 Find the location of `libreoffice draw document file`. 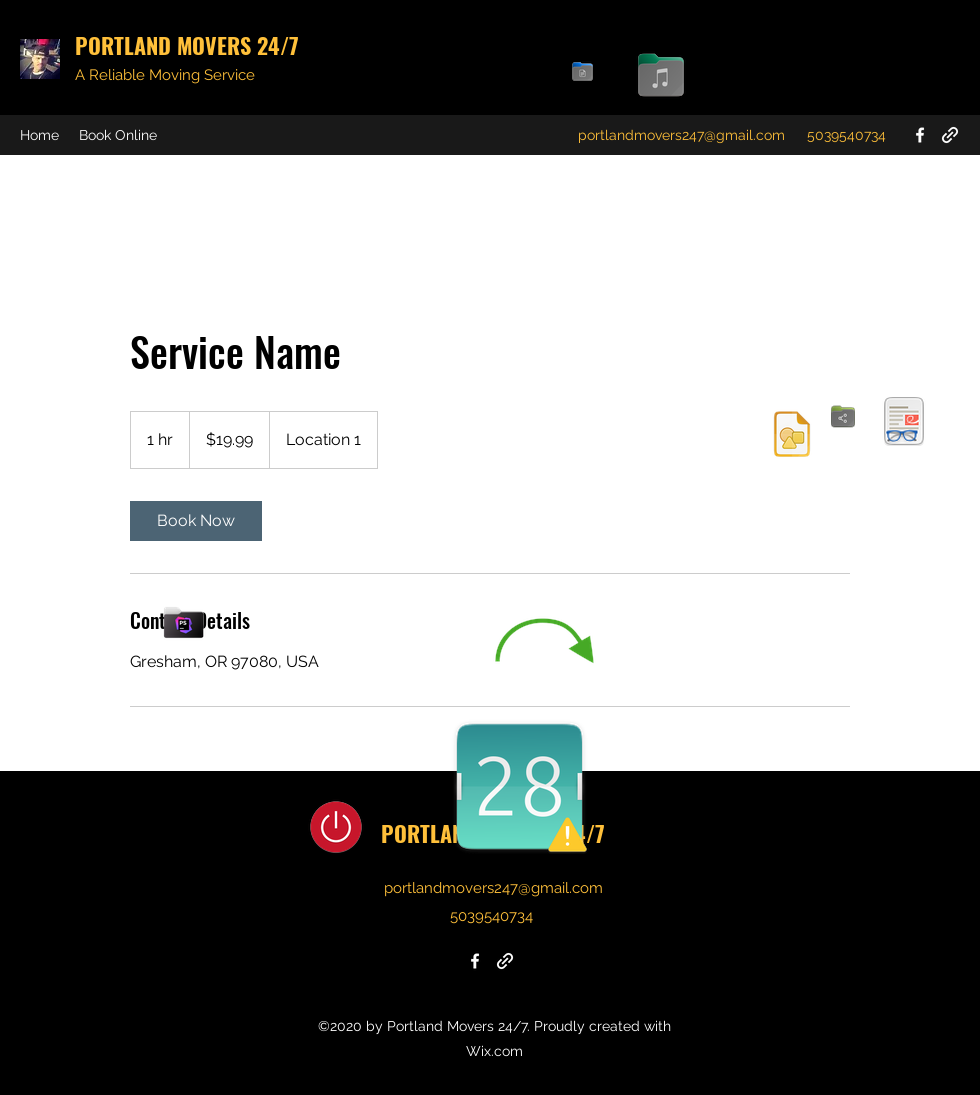

libreoffice draw document file is located at coordinates (792, 434).